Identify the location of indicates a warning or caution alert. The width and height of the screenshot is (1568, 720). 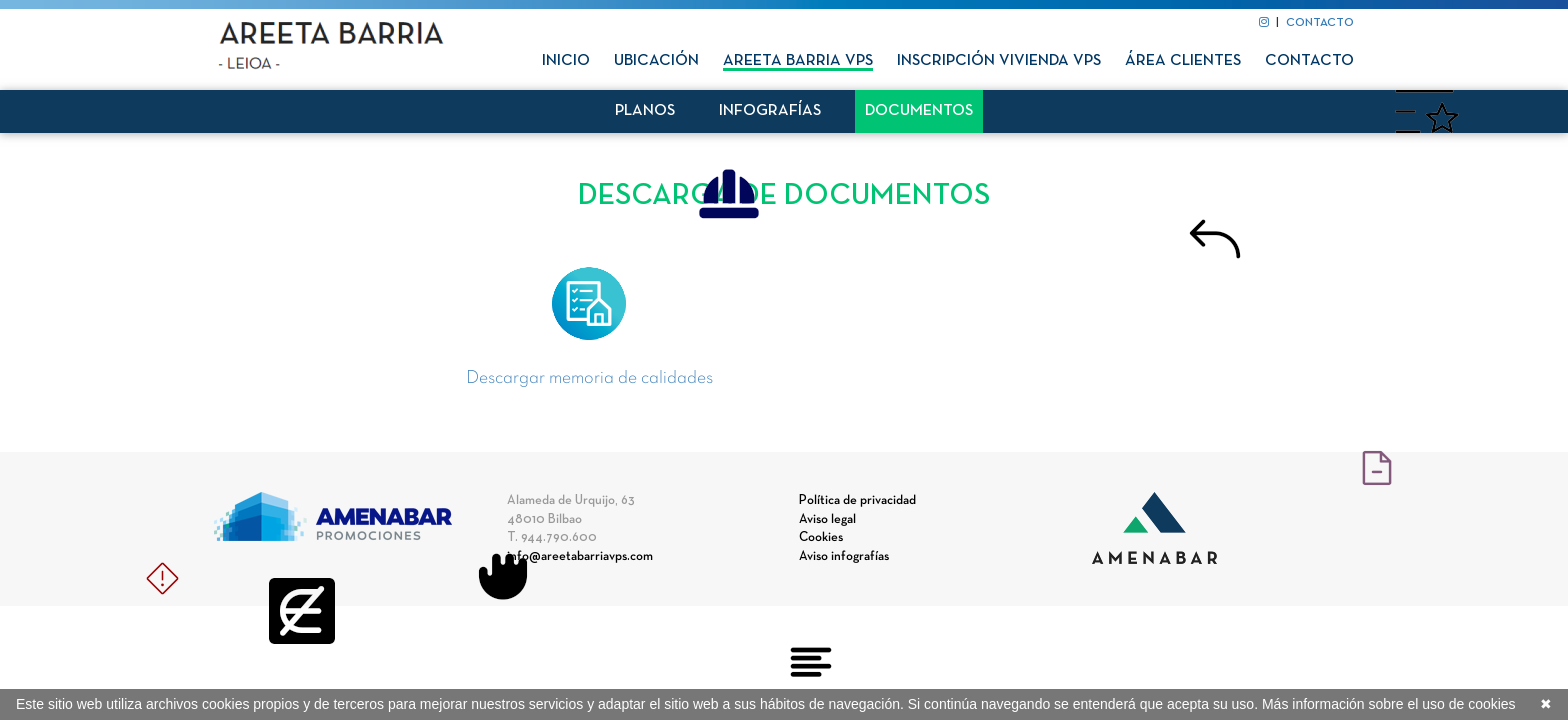
(162, 578).